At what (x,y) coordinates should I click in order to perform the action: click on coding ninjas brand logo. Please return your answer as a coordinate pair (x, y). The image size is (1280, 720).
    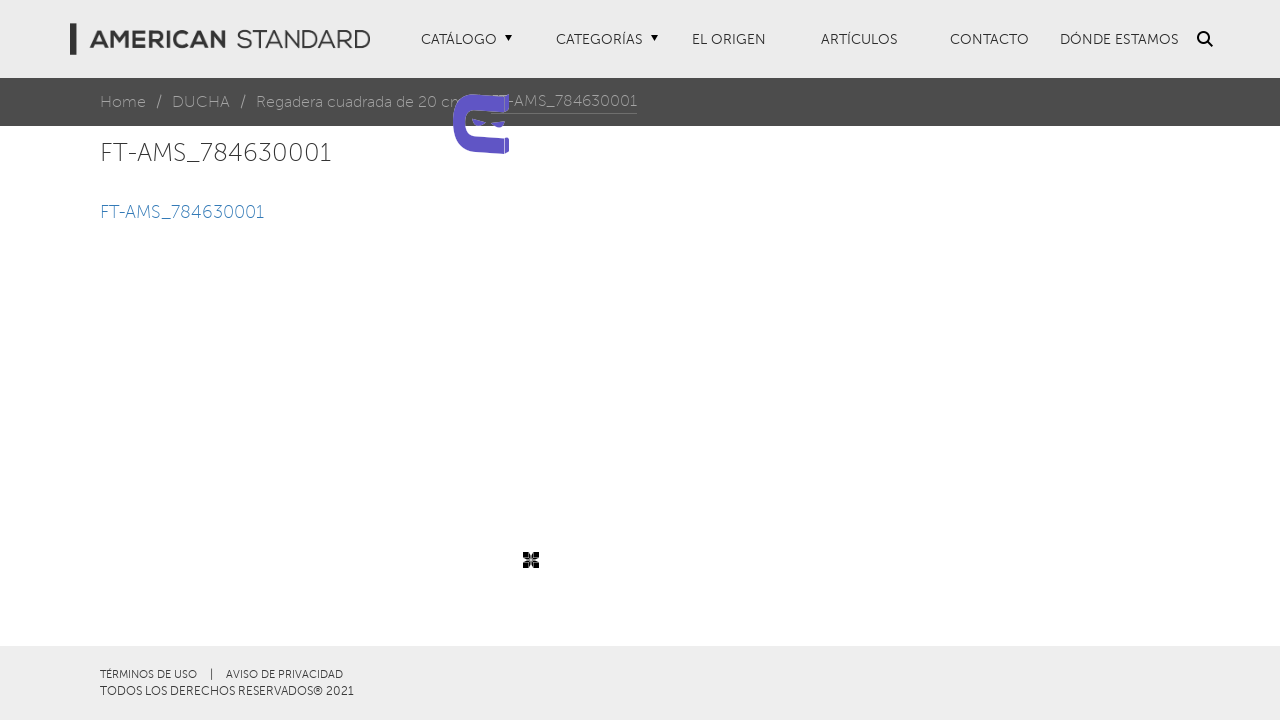
    Looking at the image, I should click on (481, 124).